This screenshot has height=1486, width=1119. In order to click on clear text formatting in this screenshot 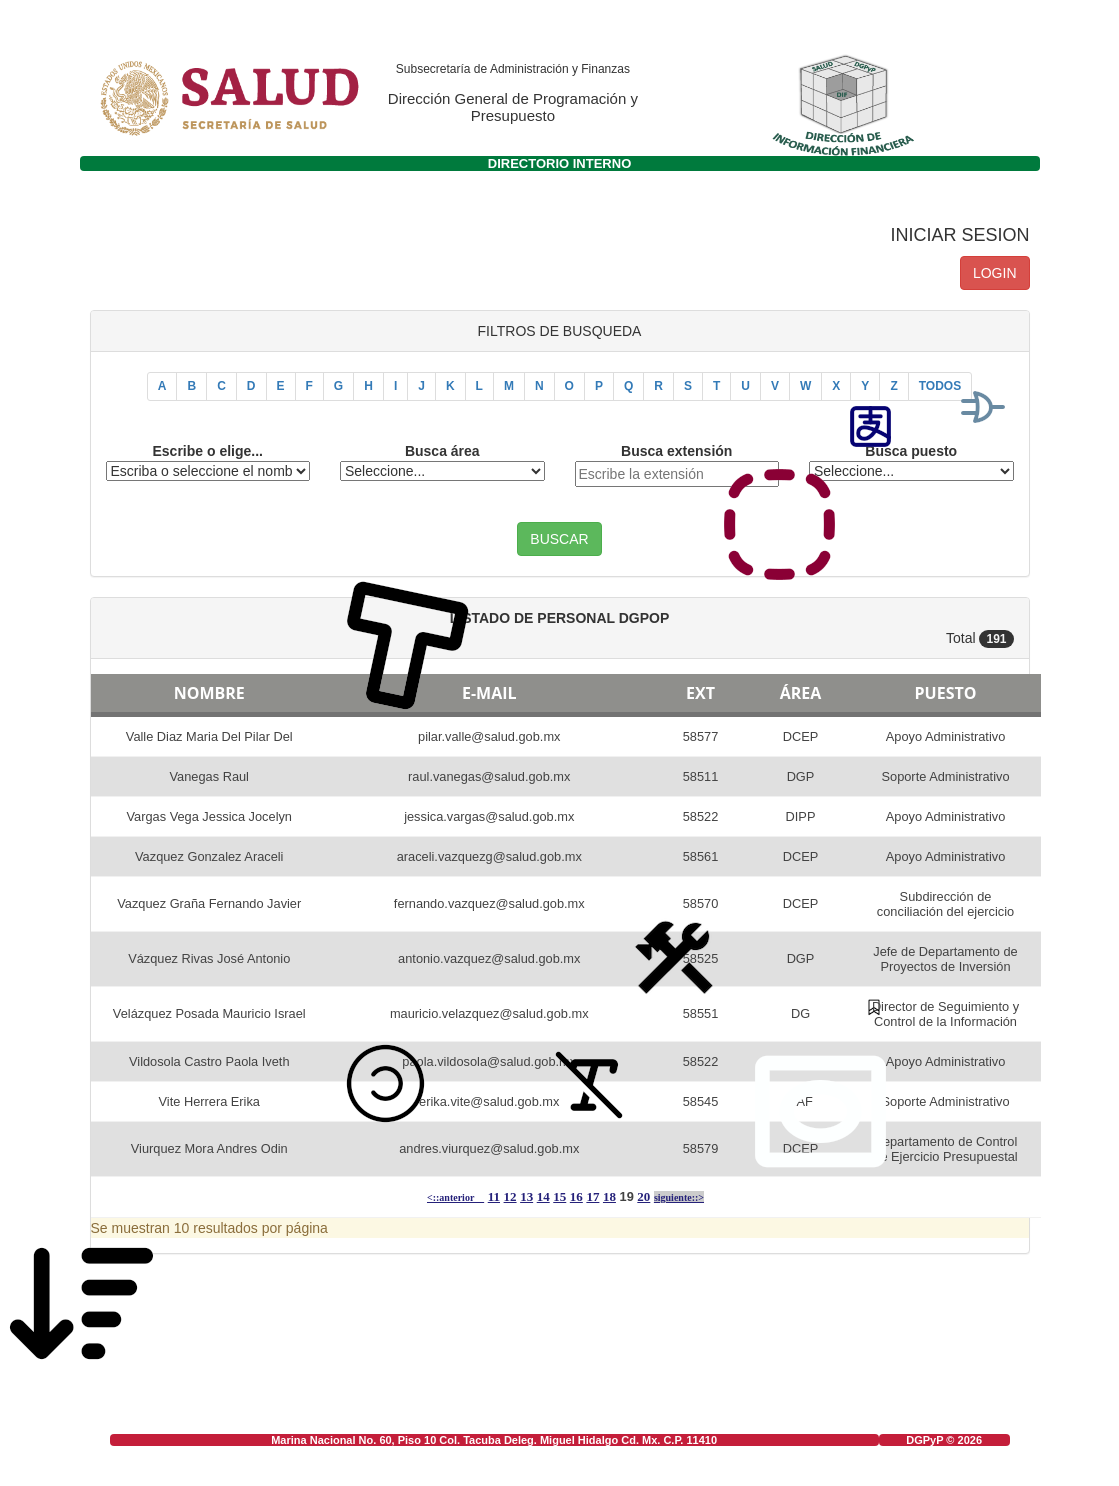, I will do `click(589, 1085)`.